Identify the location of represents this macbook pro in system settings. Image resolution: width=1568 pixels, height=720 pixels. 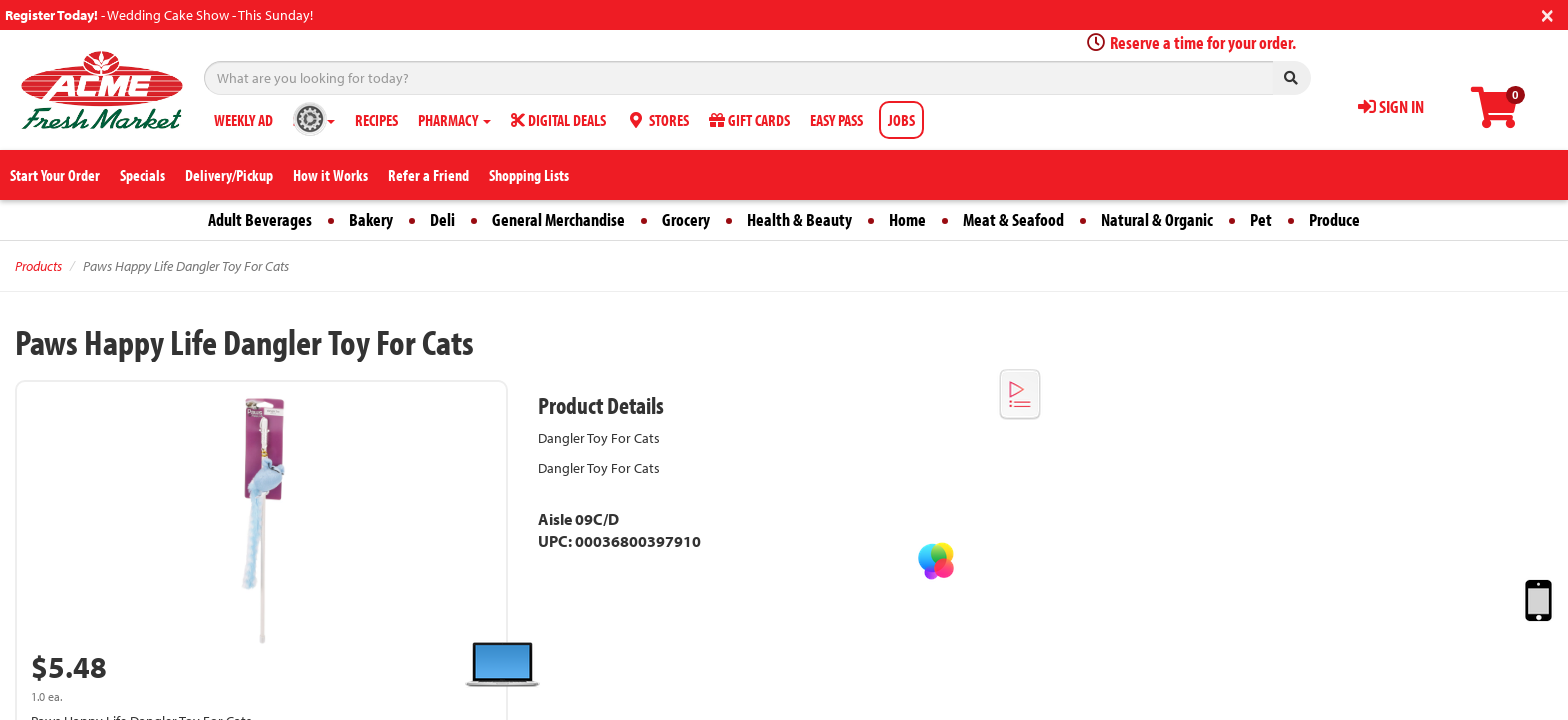
(502, 663).